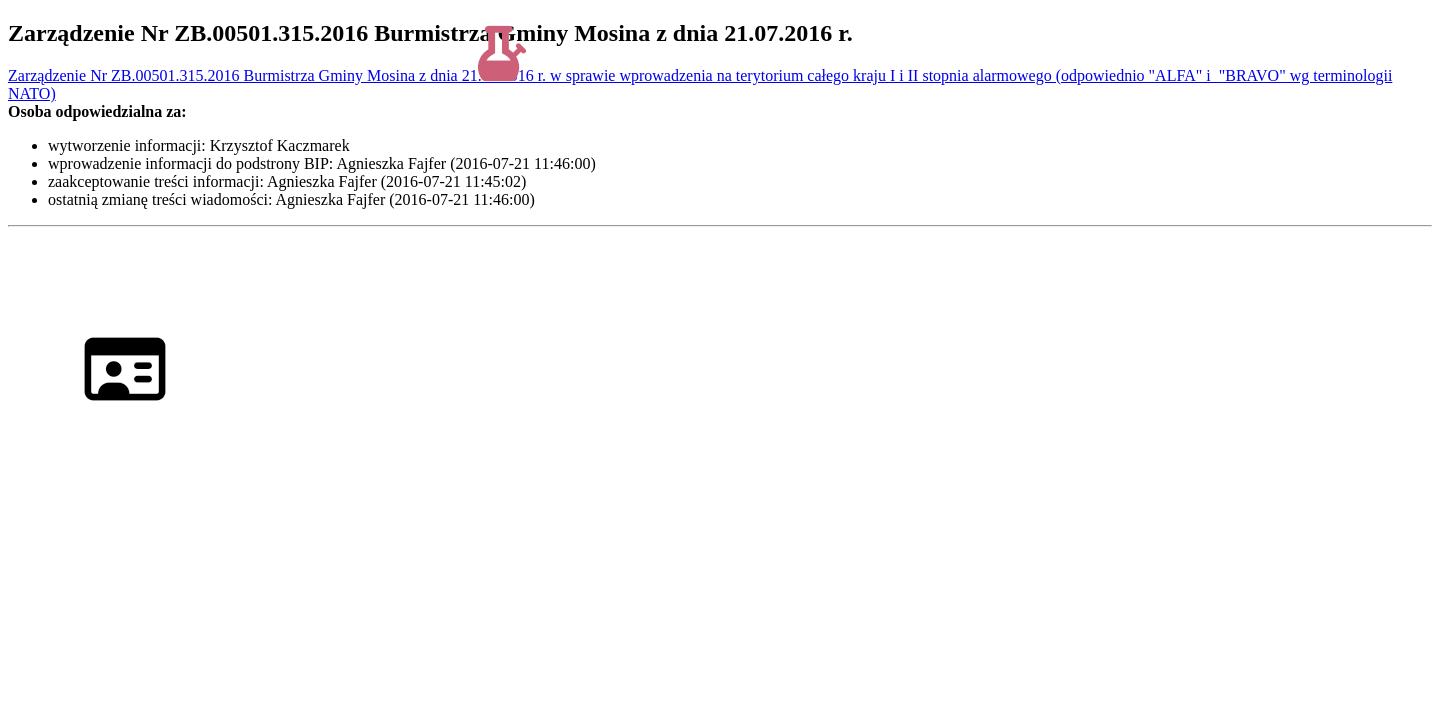  Describe the element at coordinates (125, 369) in the screenshot. I see `view or manage your driver's license` at that location.